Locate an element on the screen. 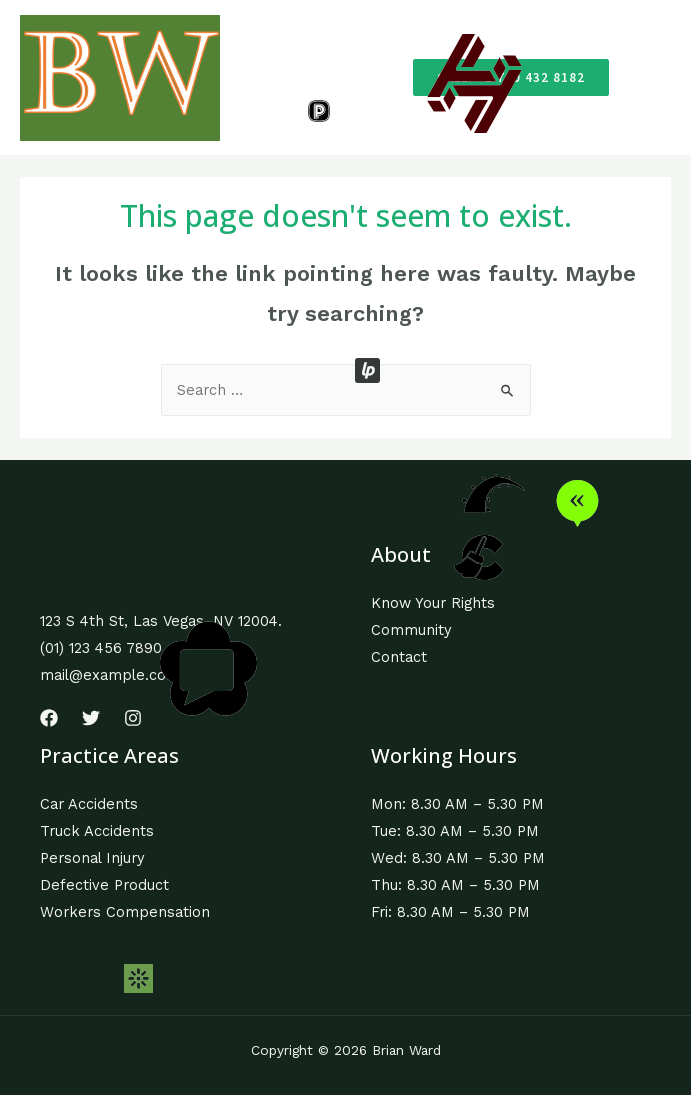 This screenshot has width=691, height=1095. open peerlist profile or app is located at coordinates (319, 111).